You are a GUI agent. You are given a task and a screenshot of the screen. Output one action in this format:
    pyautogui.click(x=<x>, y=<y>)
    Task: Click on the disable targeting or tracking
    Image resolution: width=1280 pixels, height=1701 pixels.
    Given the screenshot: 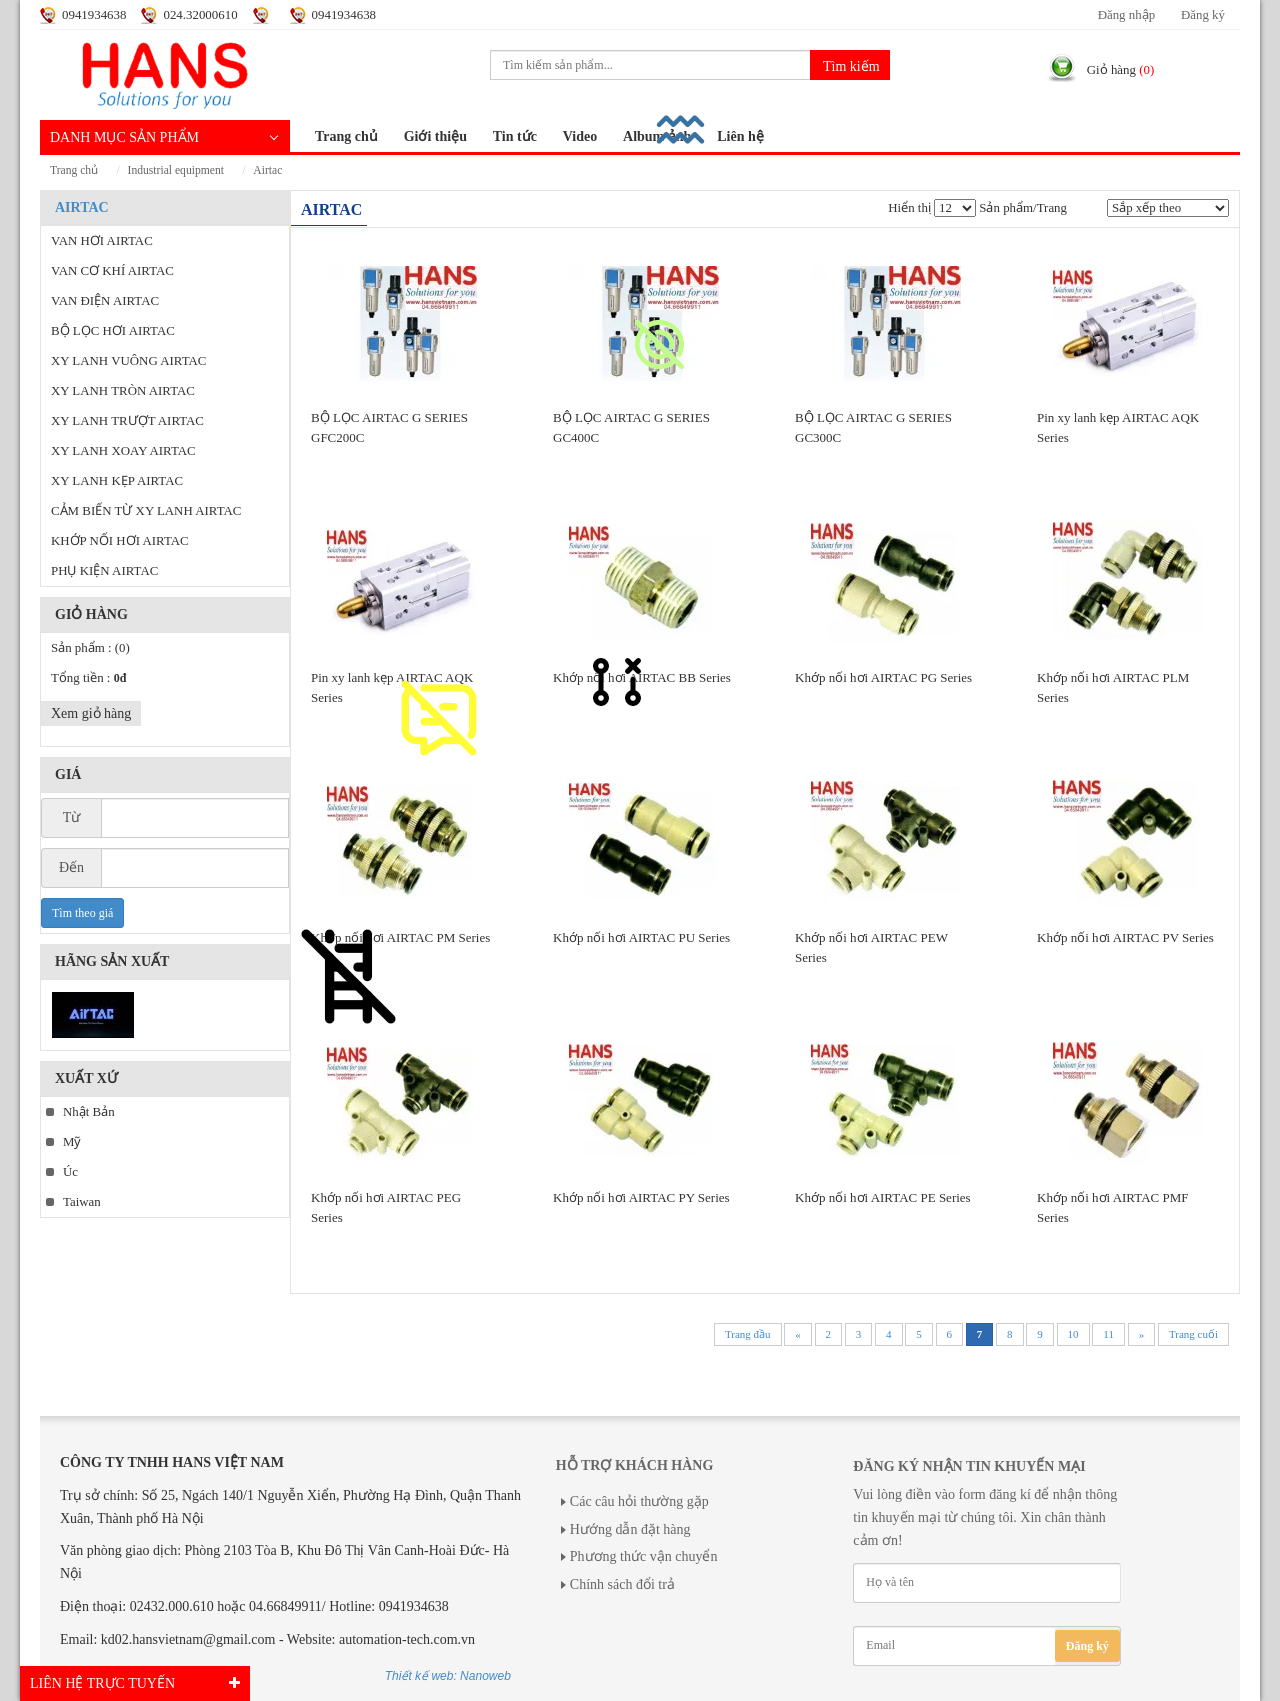 What is the action you would take?
    pyautogui.click(x=659, y=344)
    